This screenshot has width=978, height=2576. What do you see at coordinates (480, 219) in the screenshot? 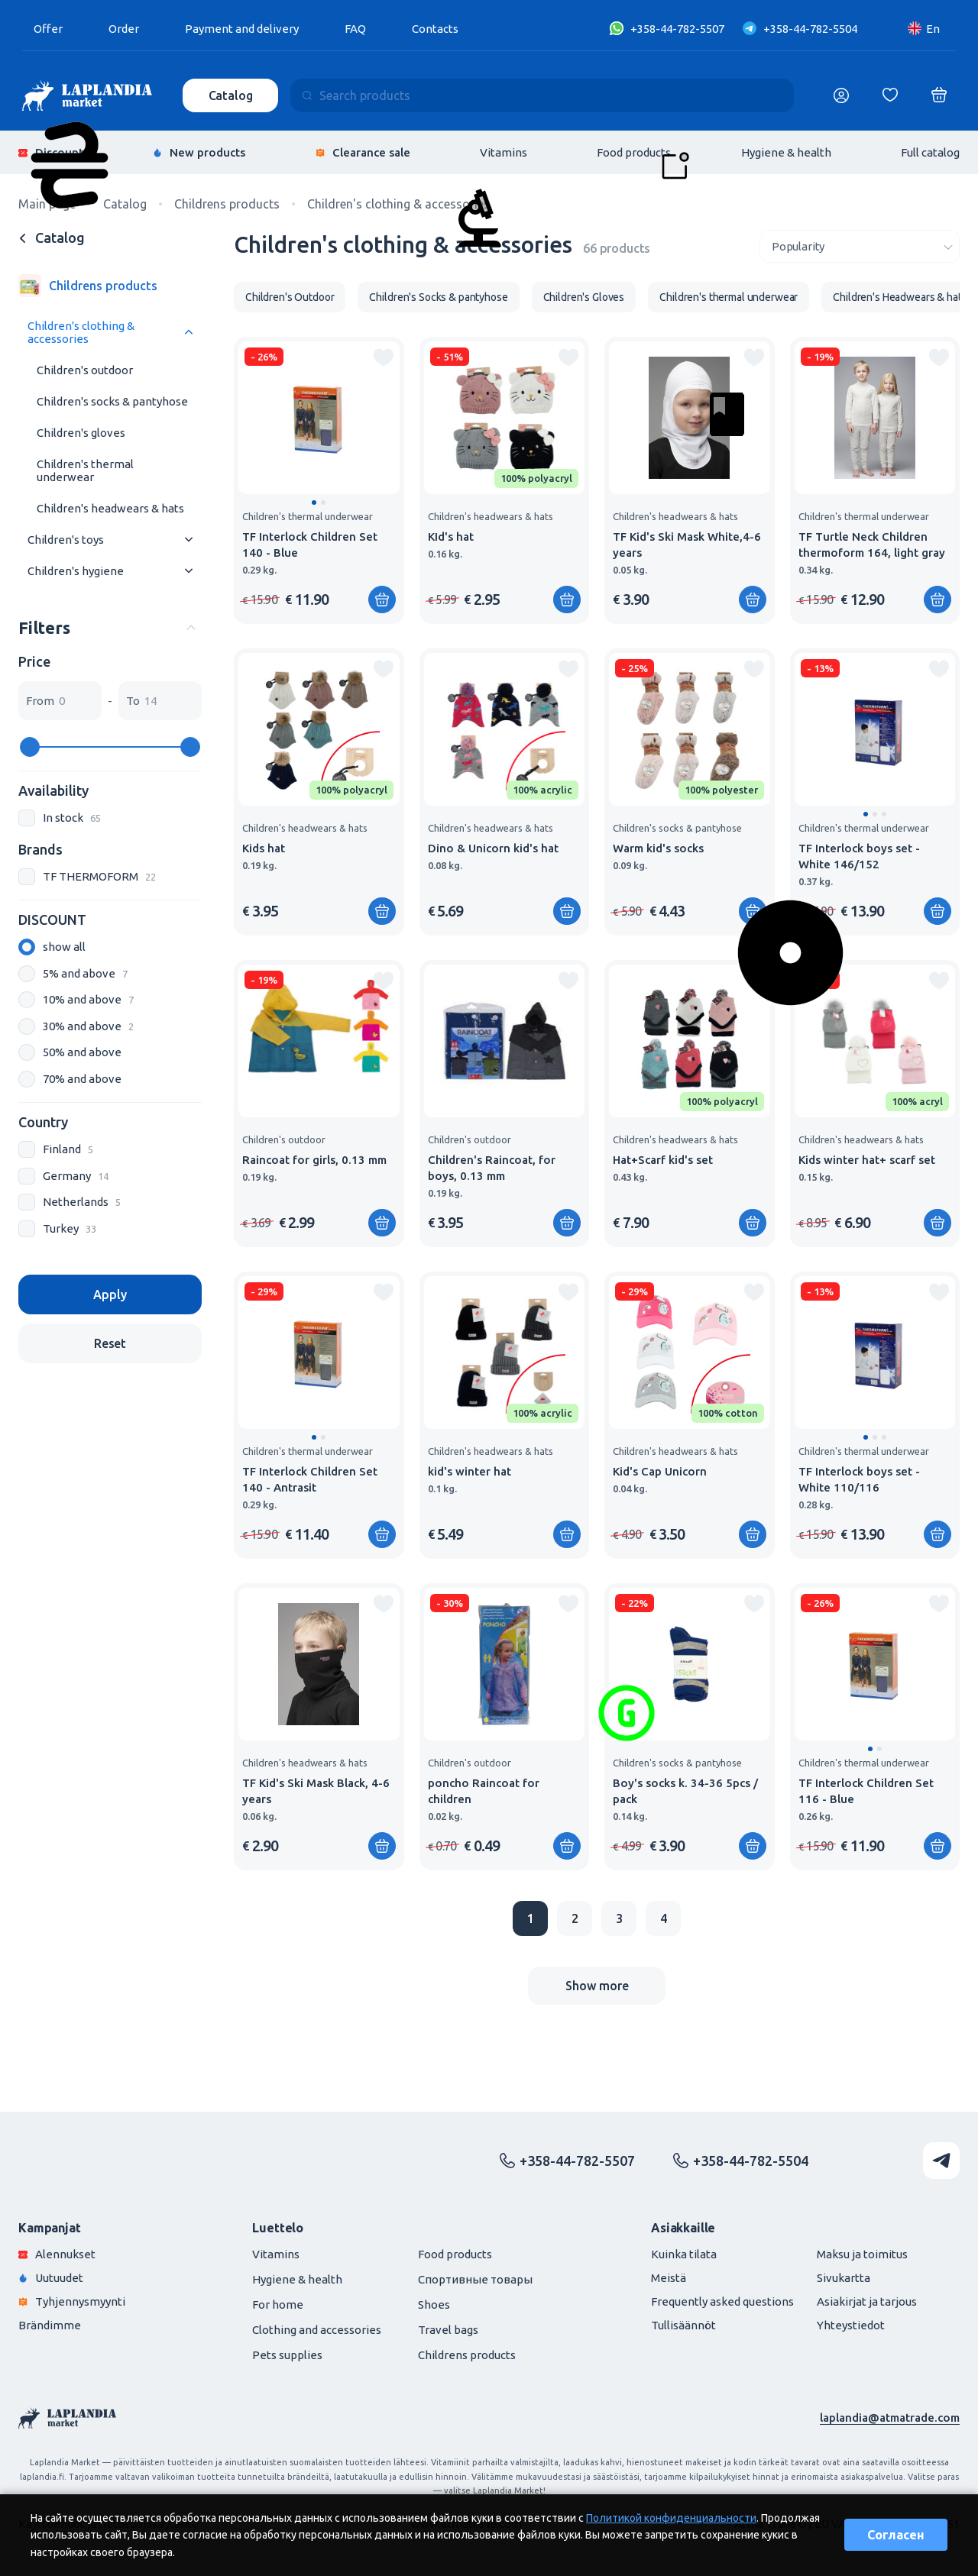
I see `access science or laboratory features` at bounding box center [480, 219].